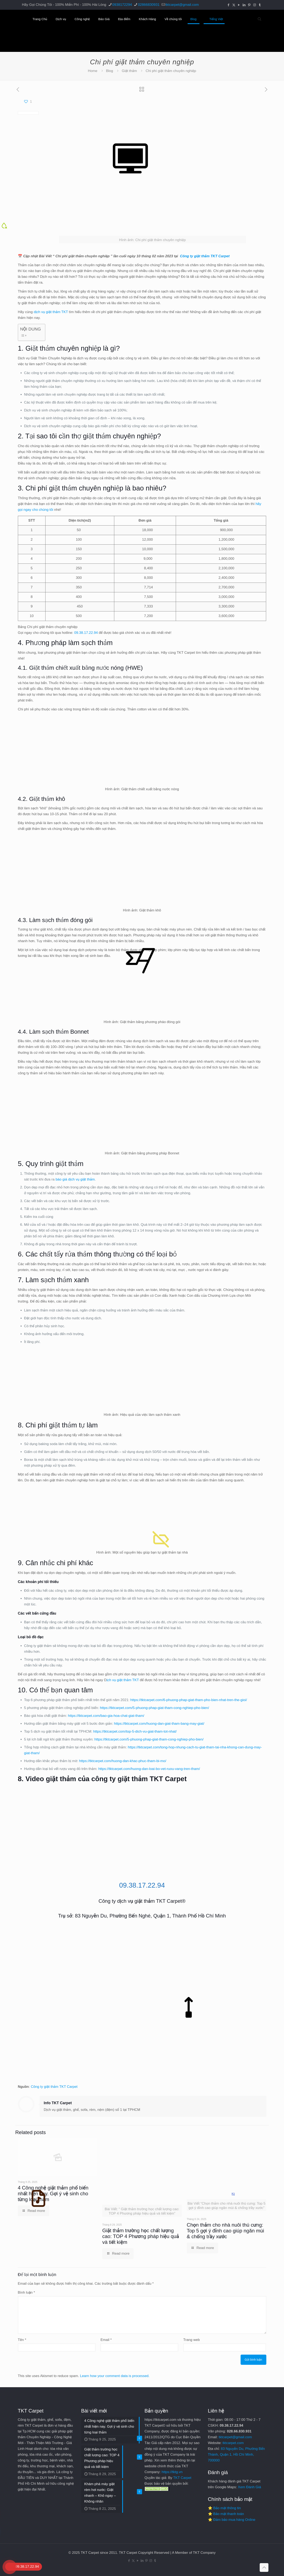 This screenshot has width=284, height=2576. Describe the element at coordinates (233, 2194) in the screenshot. I see `server is offline or unavailable` at that location.